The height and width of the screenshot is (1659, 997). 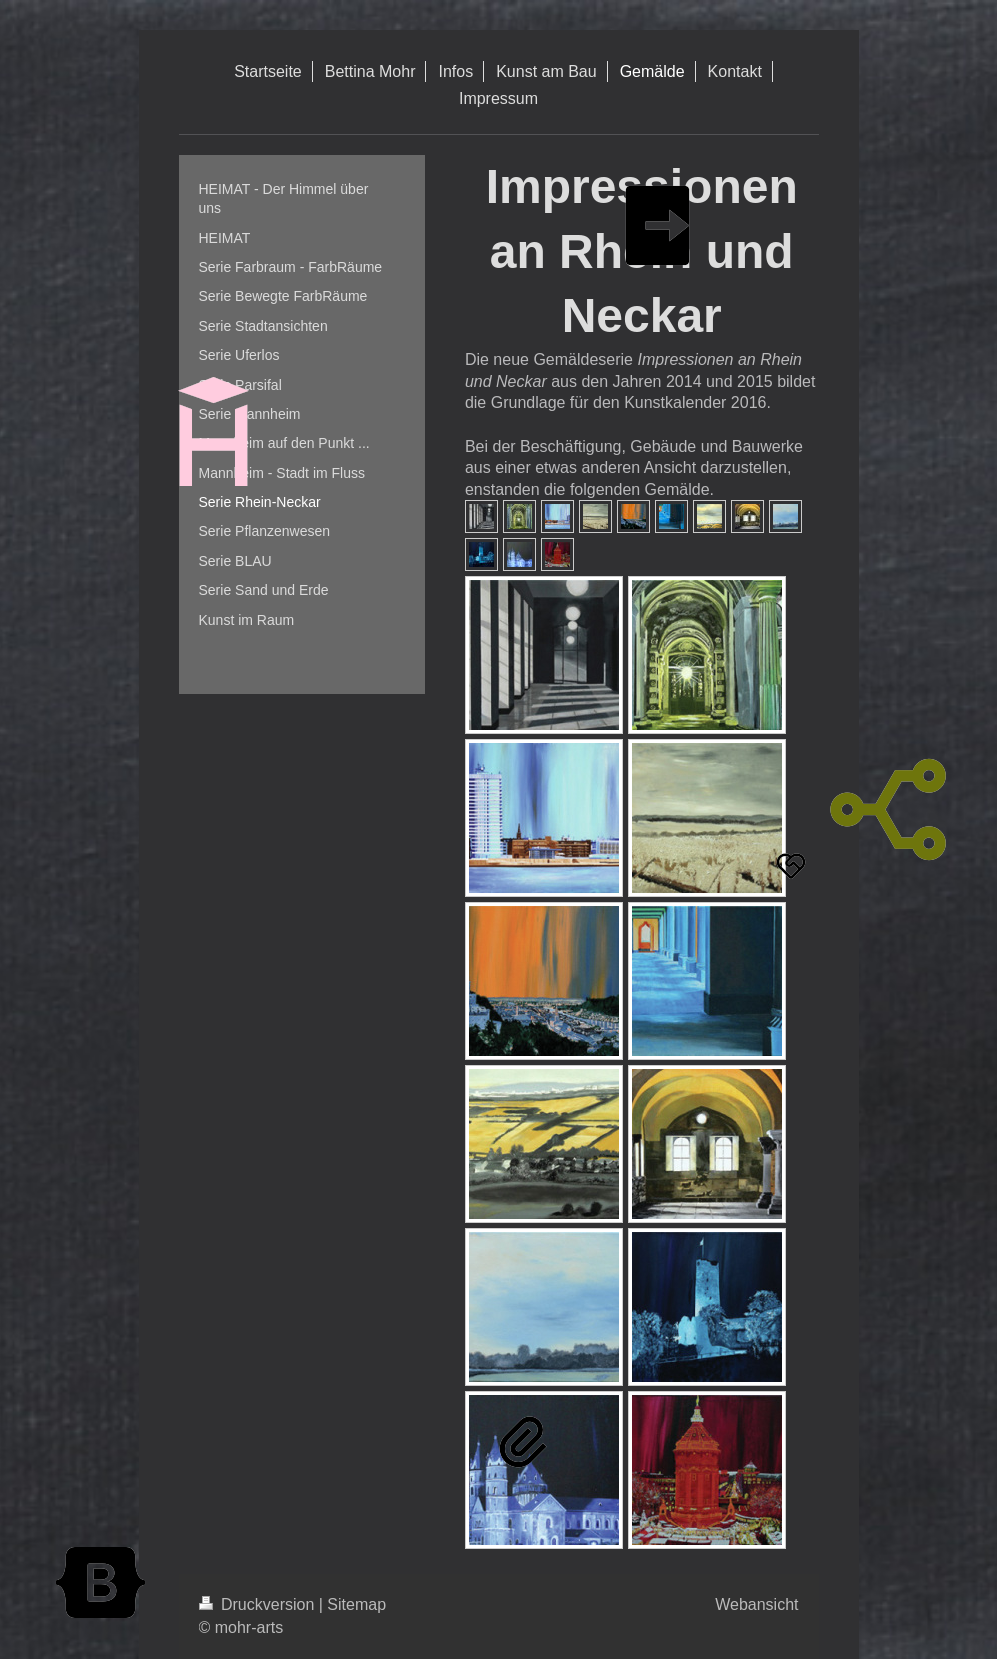 I want to click on log out of your account, so click(x=657, y=225).